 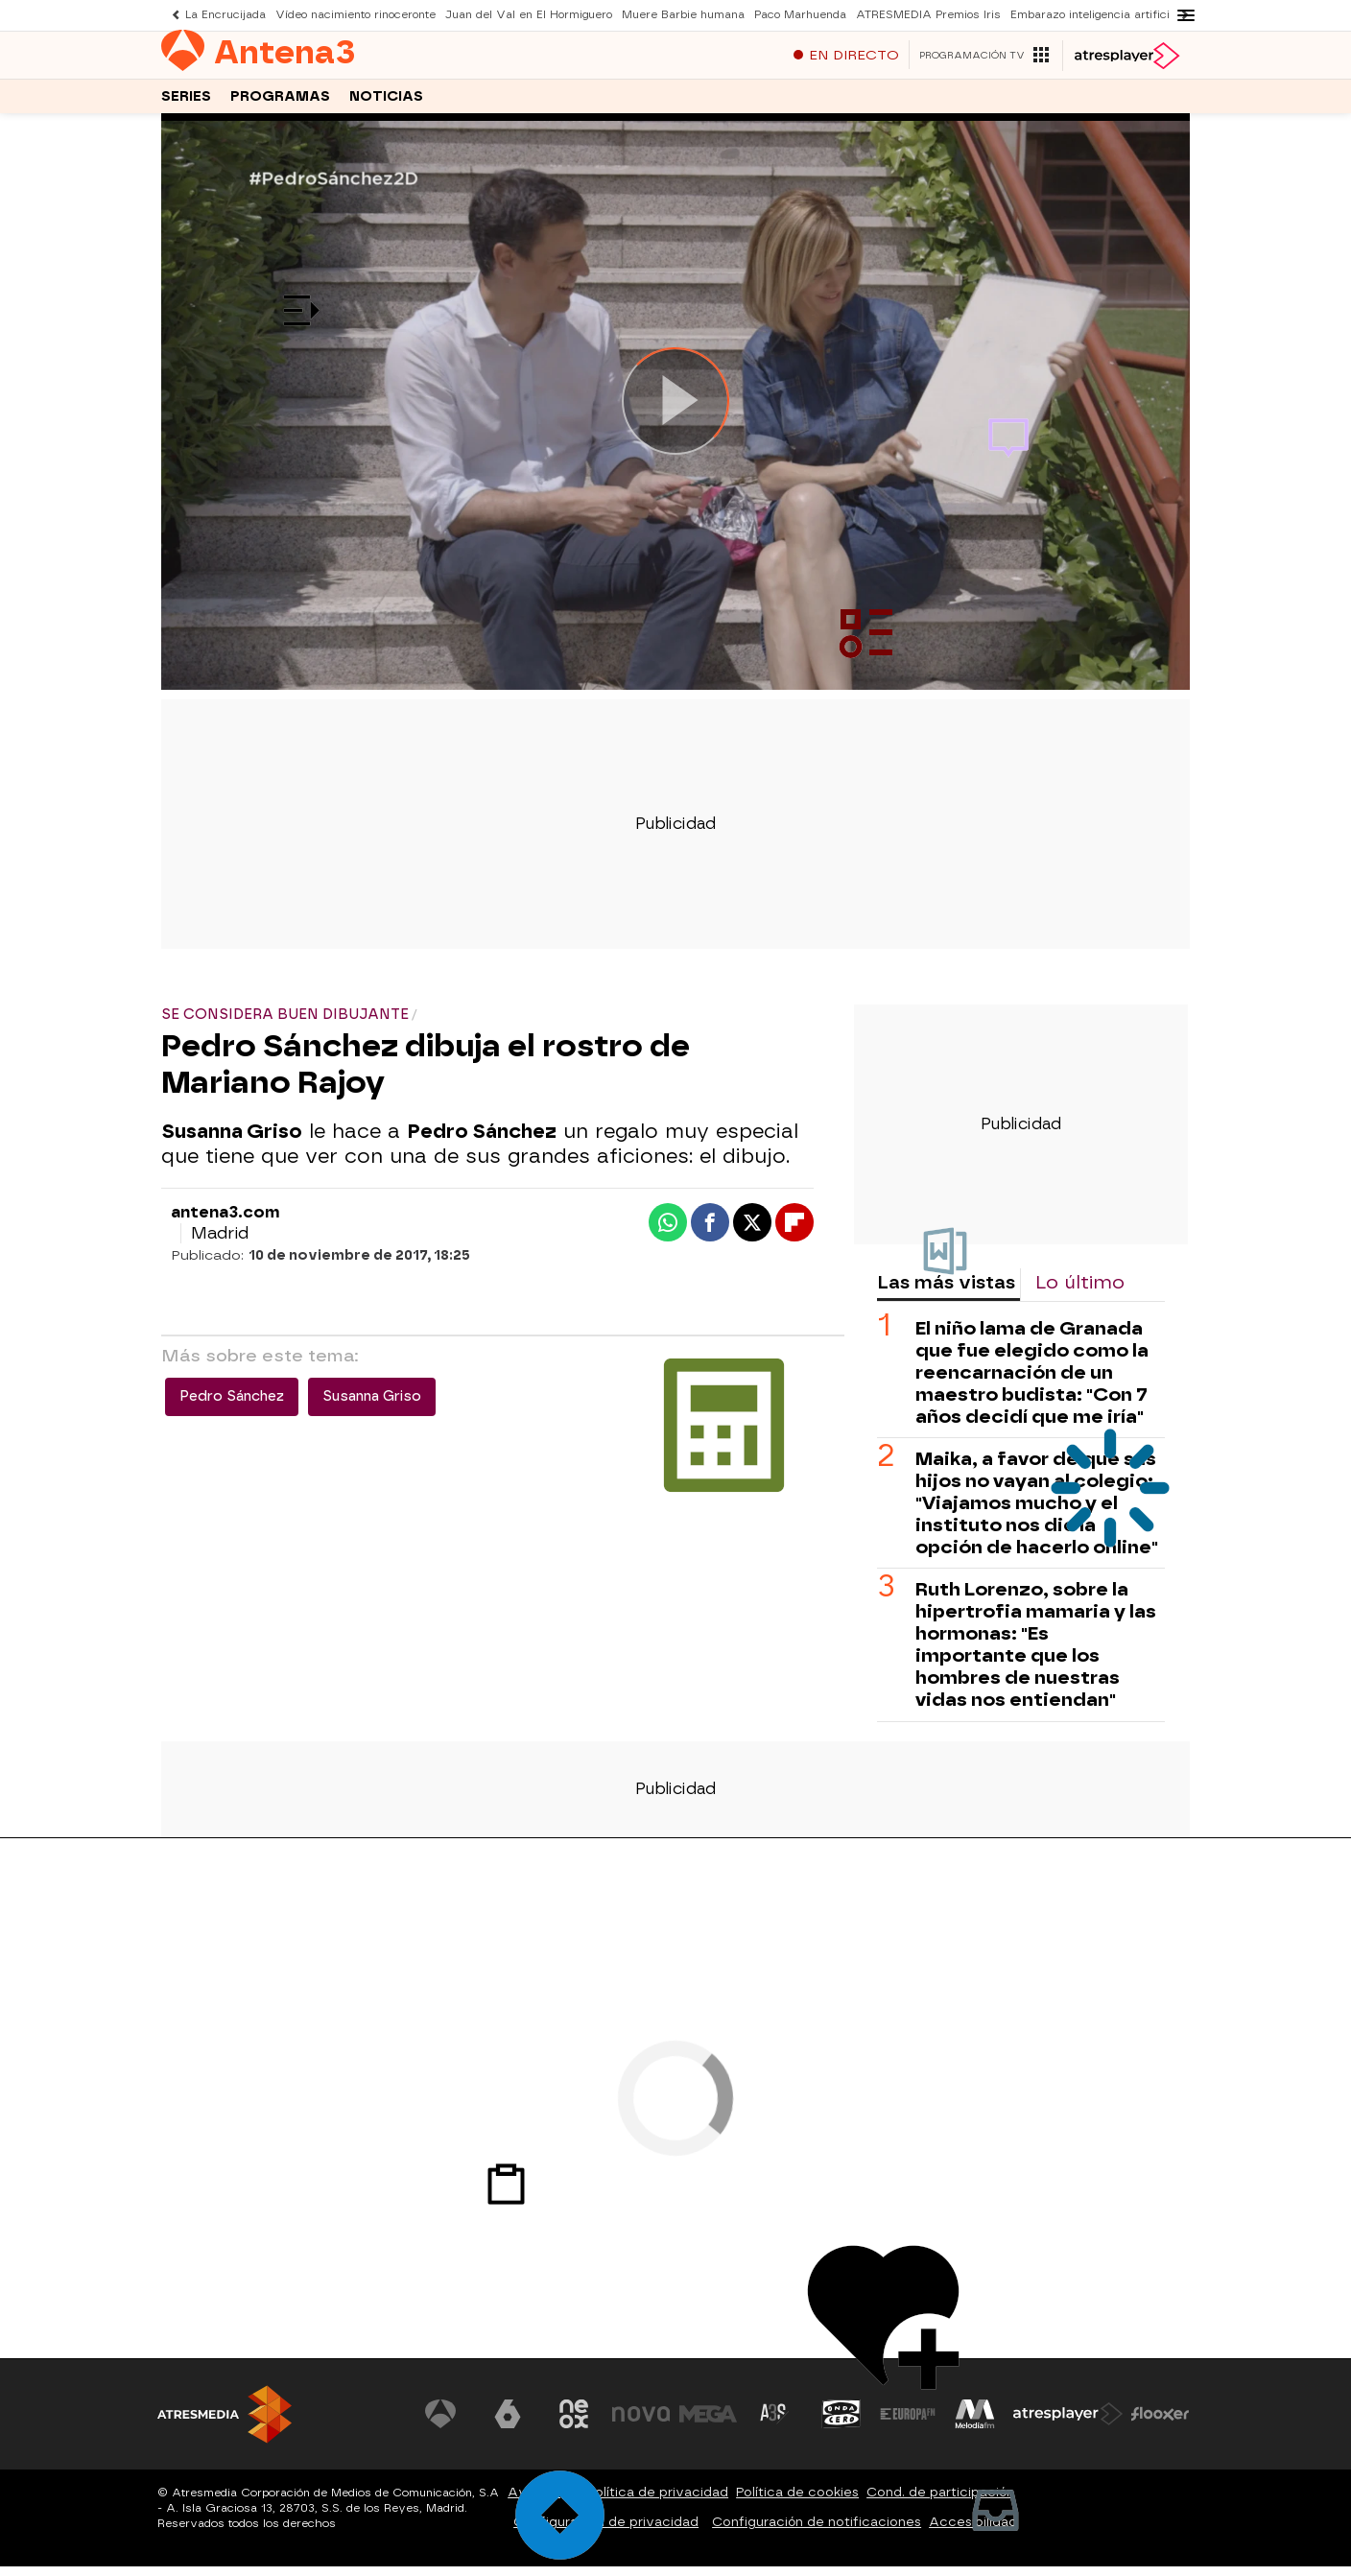 I want to click on add to favorites, so click(x=883, y=2313).